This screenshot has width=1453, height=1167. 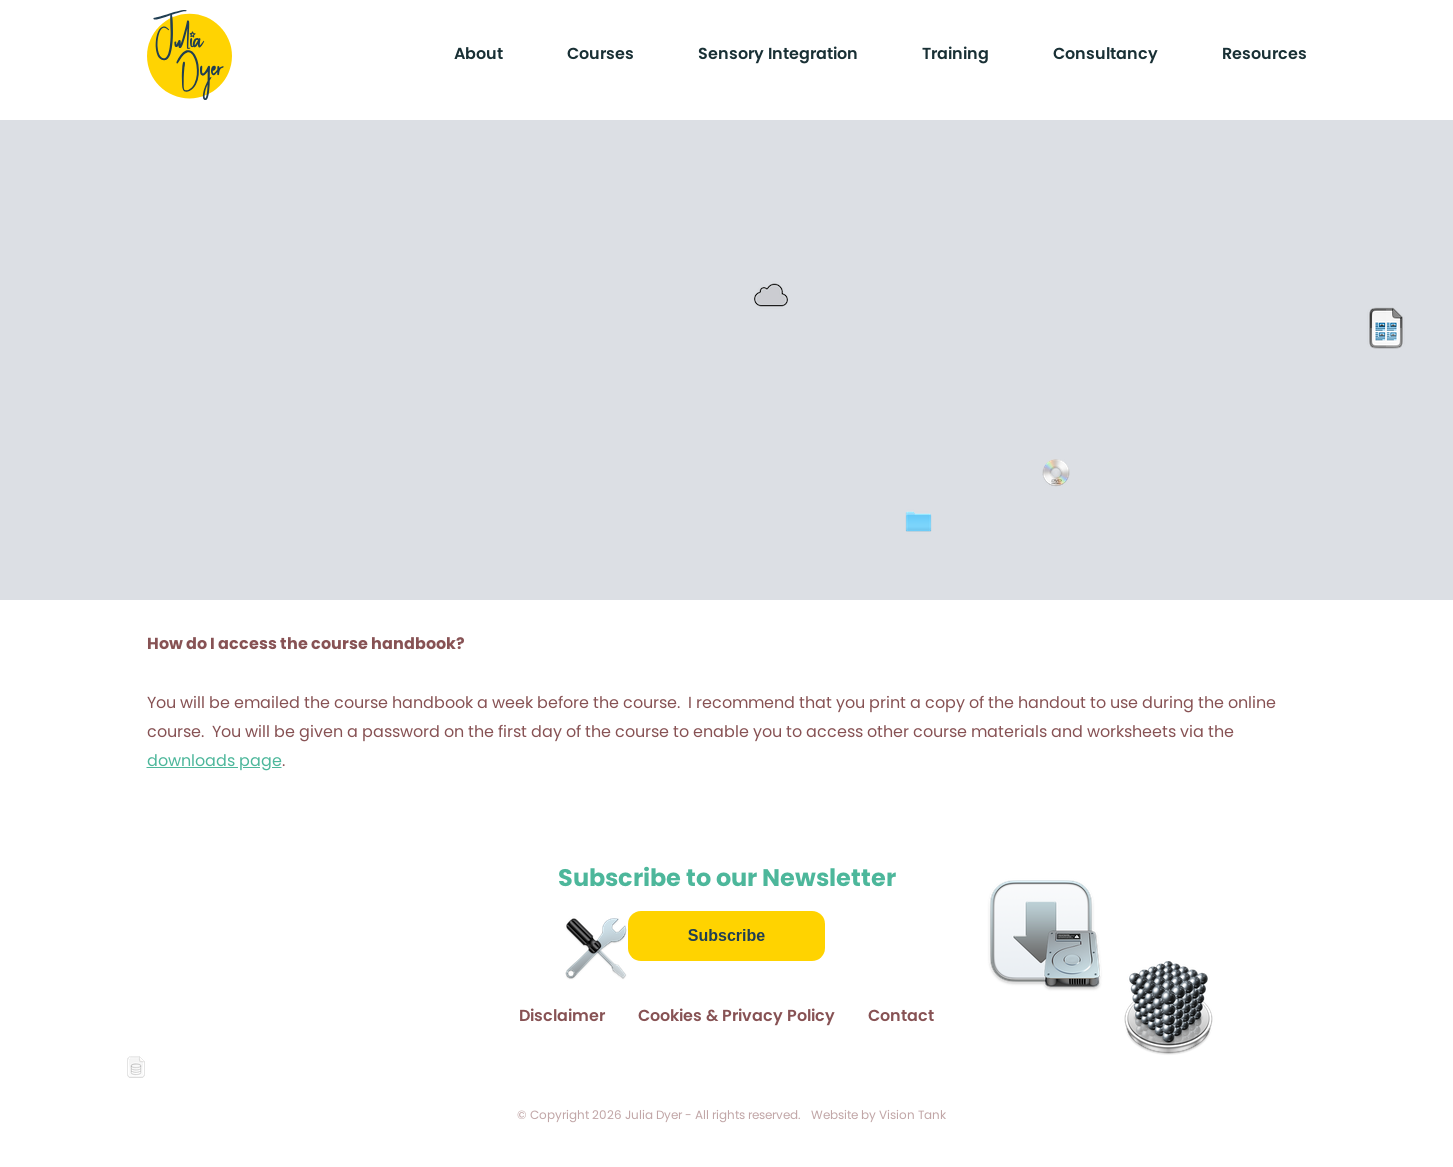 What do you see at coordinates (1056, 473) in the screenshot?
I see `access DVD drive or optical disc contents` at bounding box center [1056, 473].